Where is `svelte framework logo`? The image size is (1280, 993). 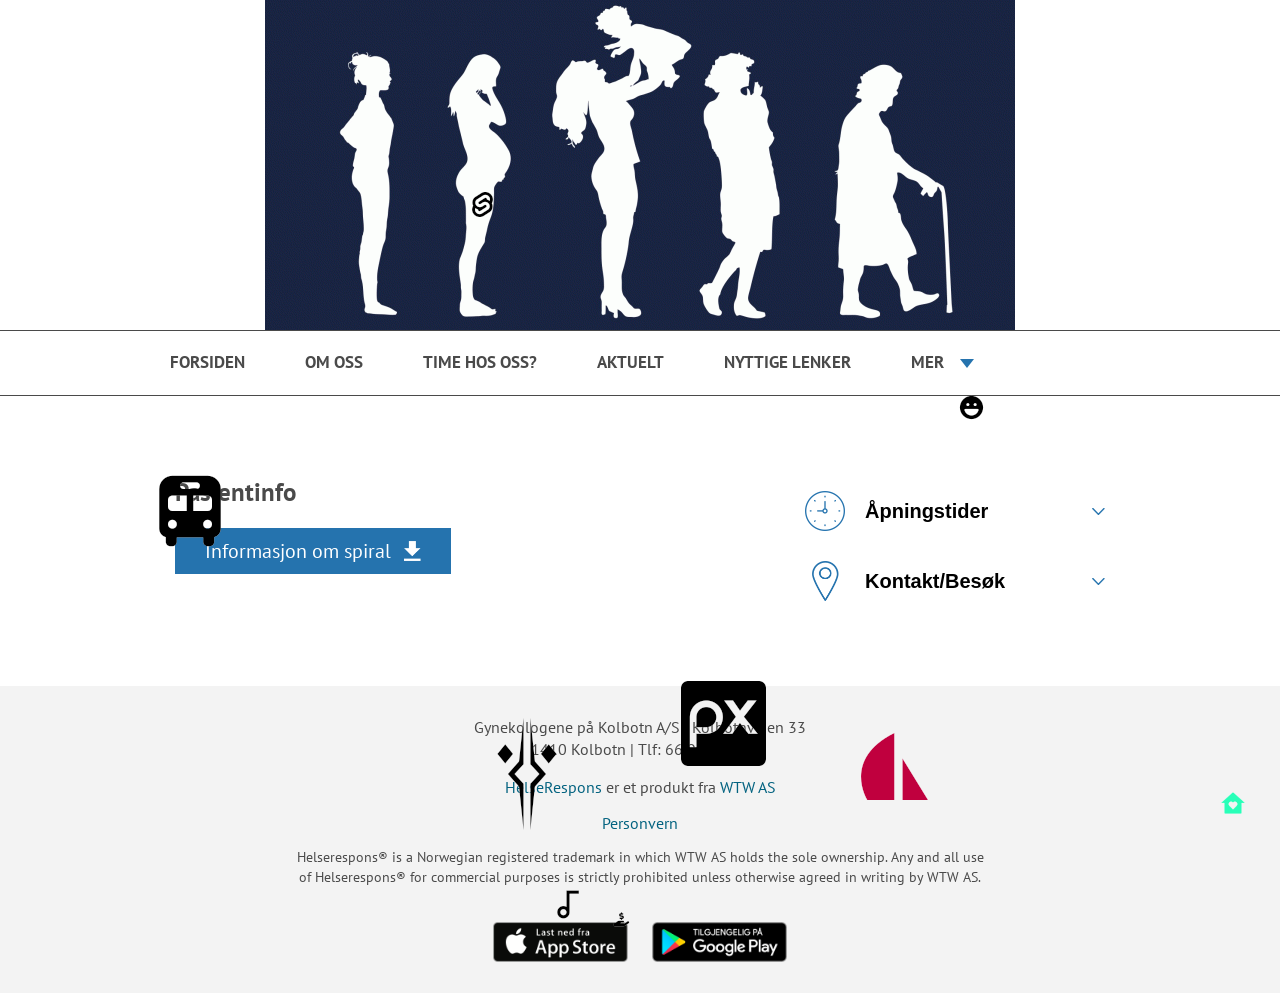
svelte framework logo is located at coordinates (482, 204).